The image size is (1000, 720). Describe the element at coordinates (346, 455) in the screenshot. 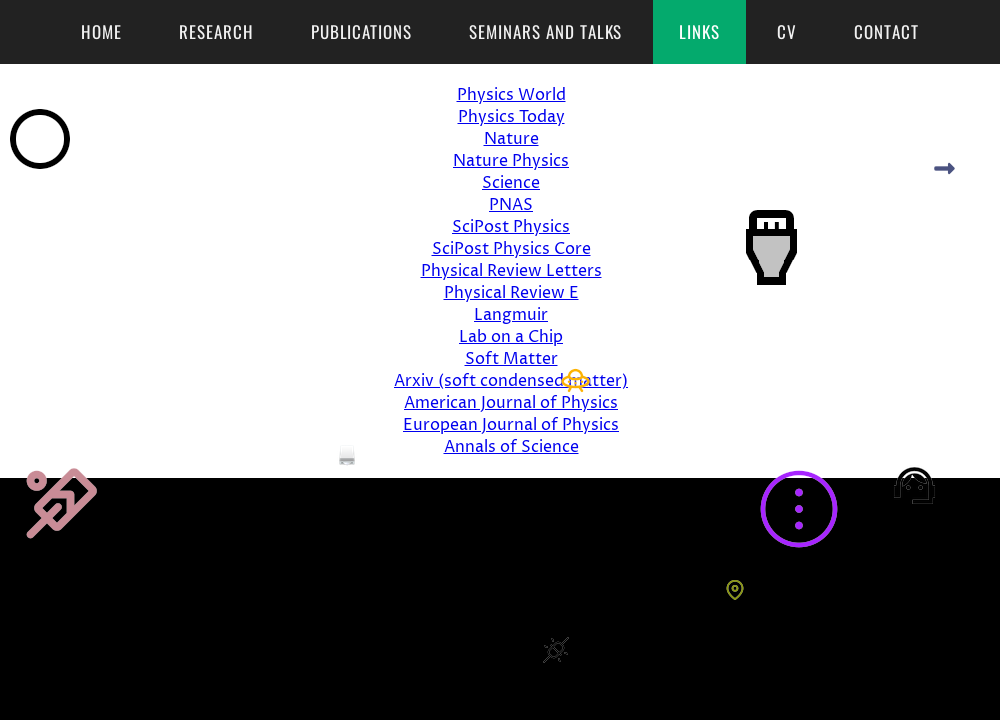

I see `access optical disc drive` at that location.